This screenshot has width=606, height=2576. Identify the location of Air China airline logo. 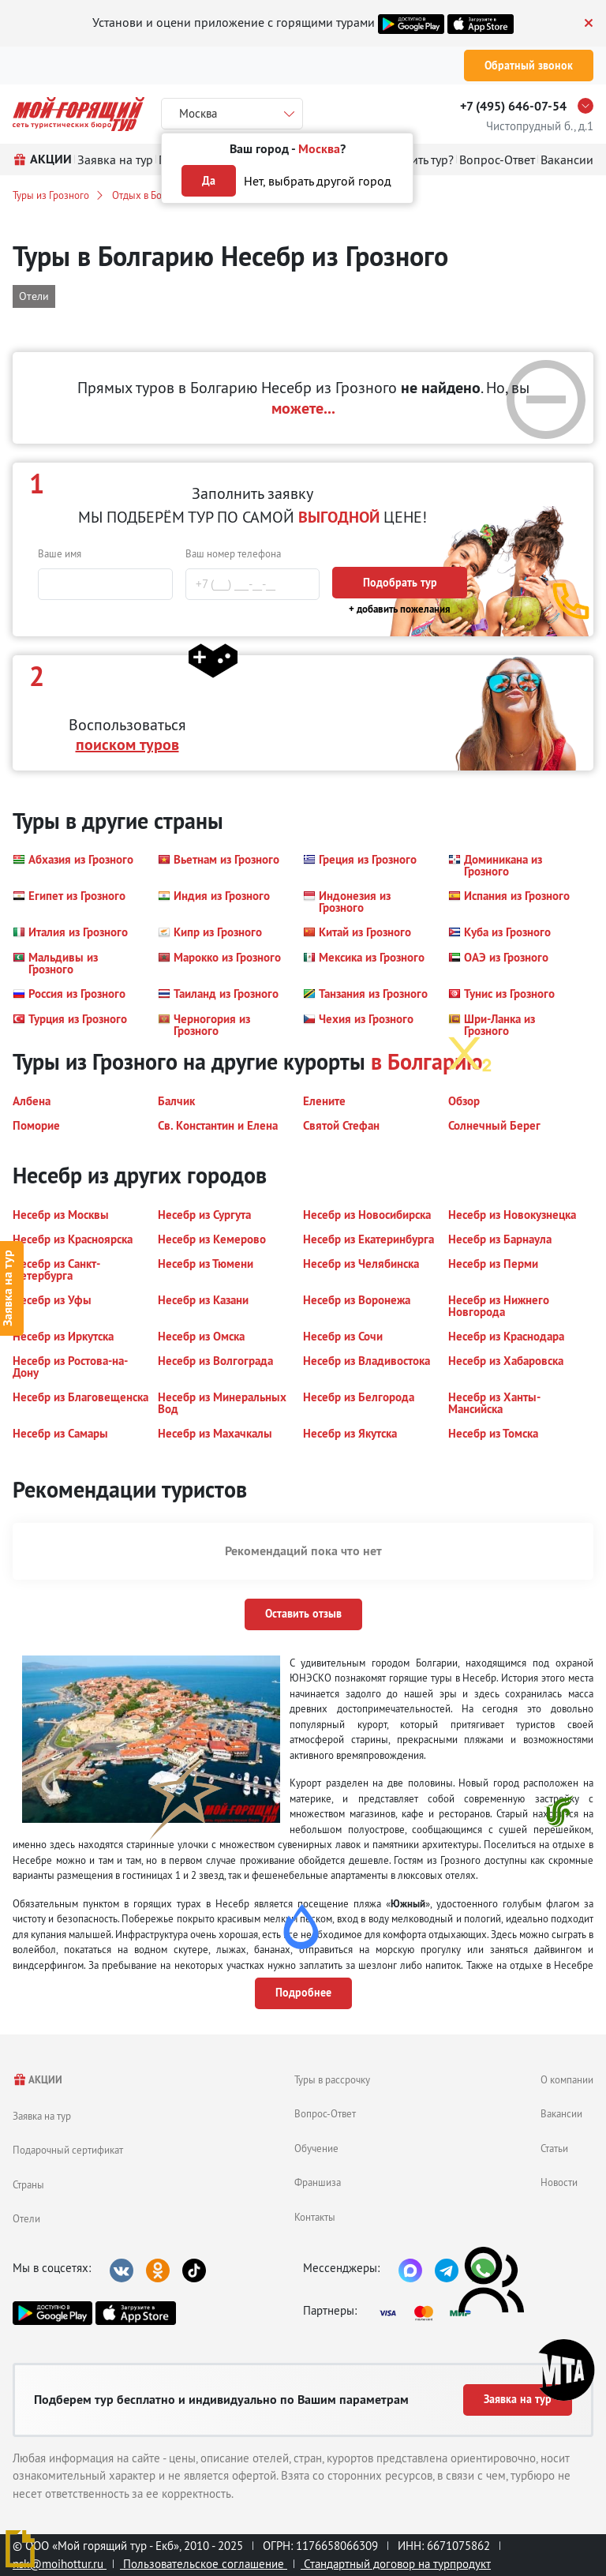
(559, 1811).